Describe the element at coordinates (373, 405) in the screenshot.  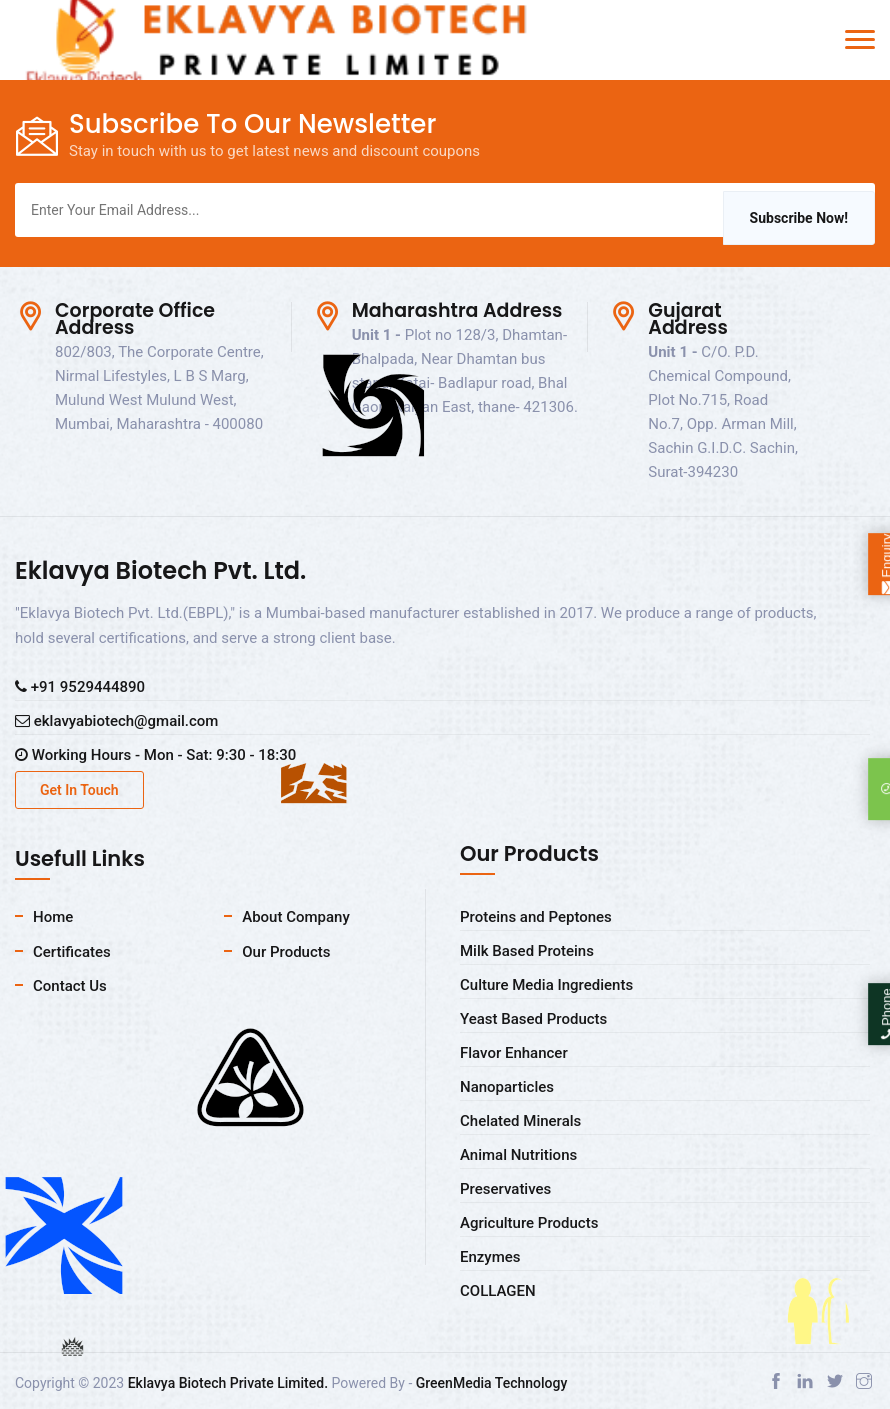
I see `indicates wind or air-based ability in game` at that location.